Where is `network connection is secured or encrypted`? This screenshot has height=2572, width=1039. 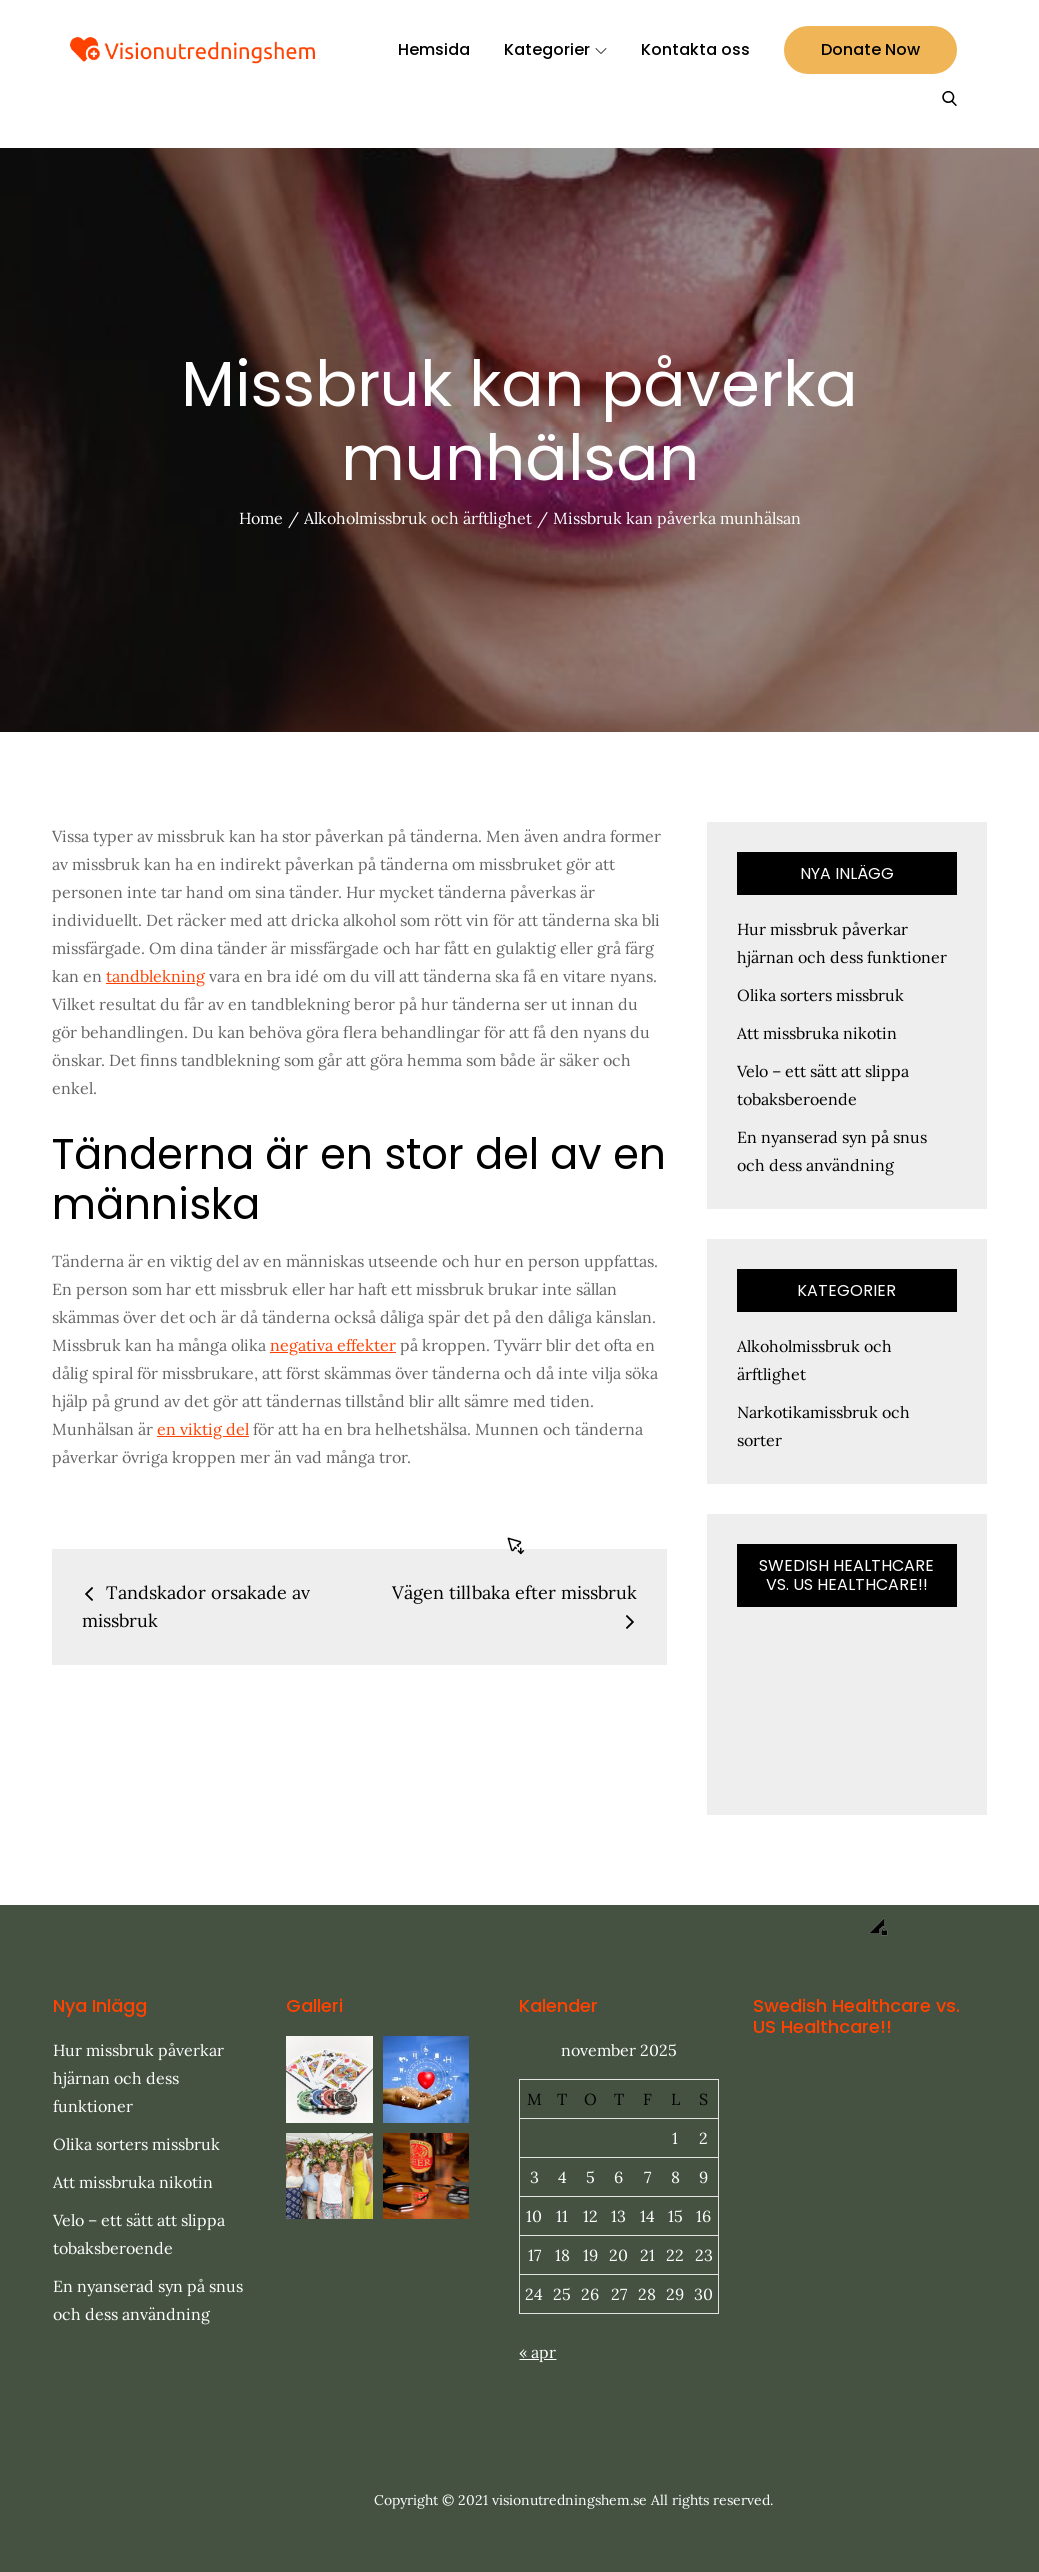
network connection is secured or encrypted is located at coordinates (878, 1927).